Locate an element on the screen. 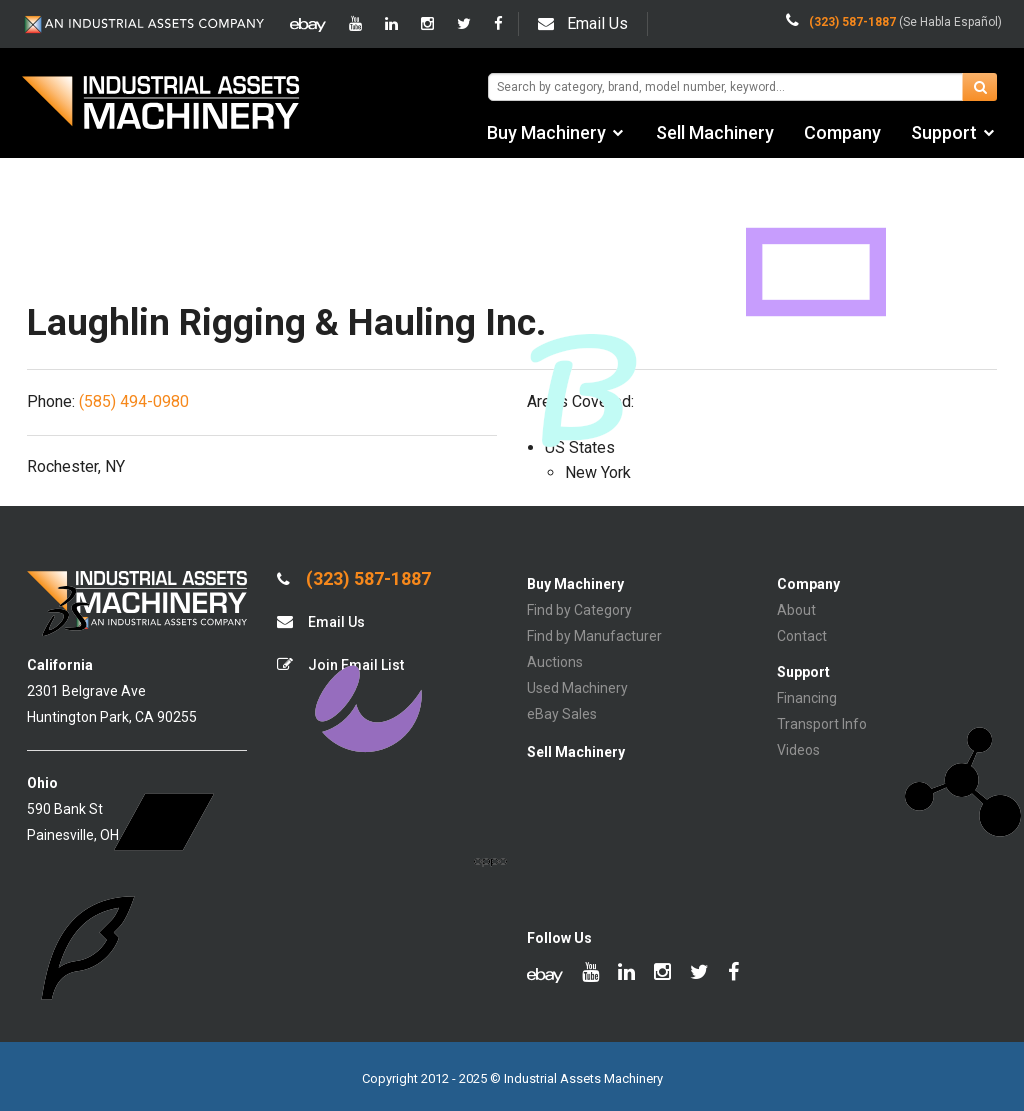 The image size is (1024, 1111). open brandfetch brand asset platform is located at coordinates (583, 390).